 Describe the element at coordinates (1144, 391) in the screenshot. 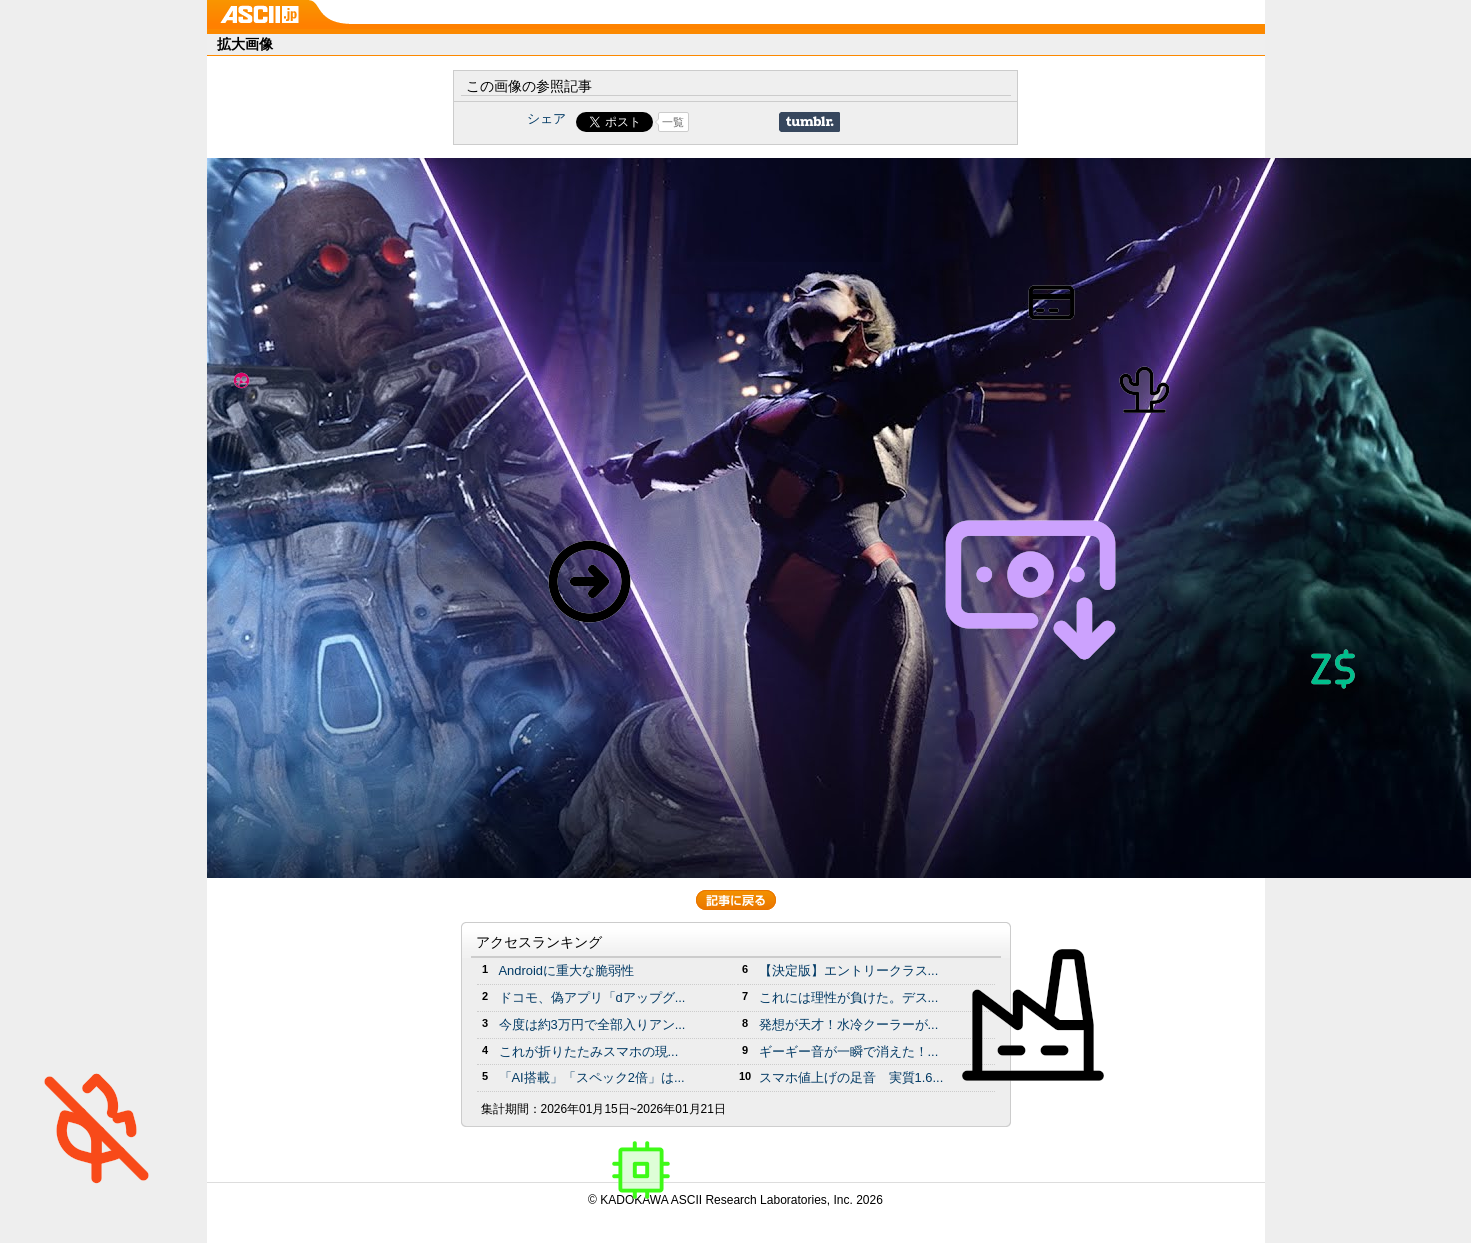

I see `indicates desert or arid climate theme` at that location.